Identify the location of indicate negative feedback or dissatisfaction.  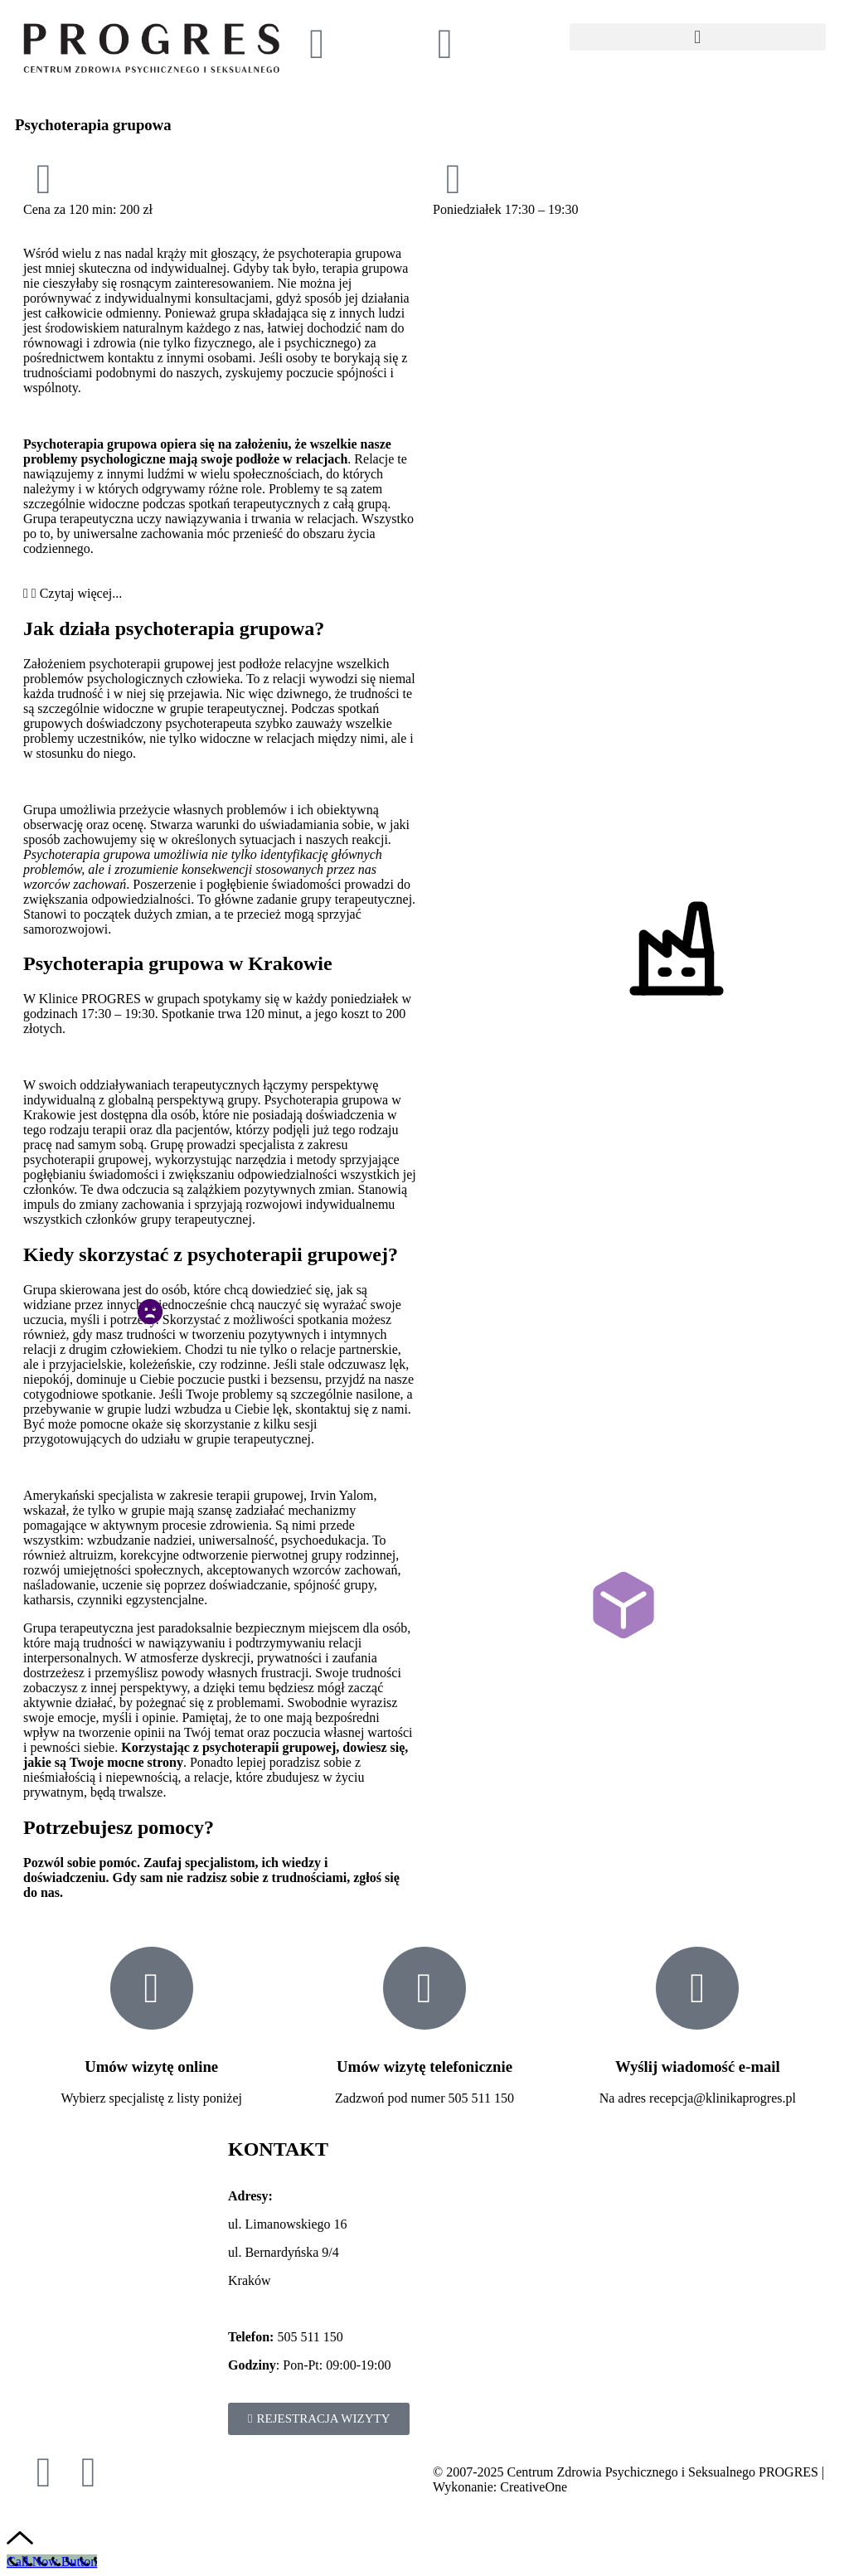
(150, 1312).